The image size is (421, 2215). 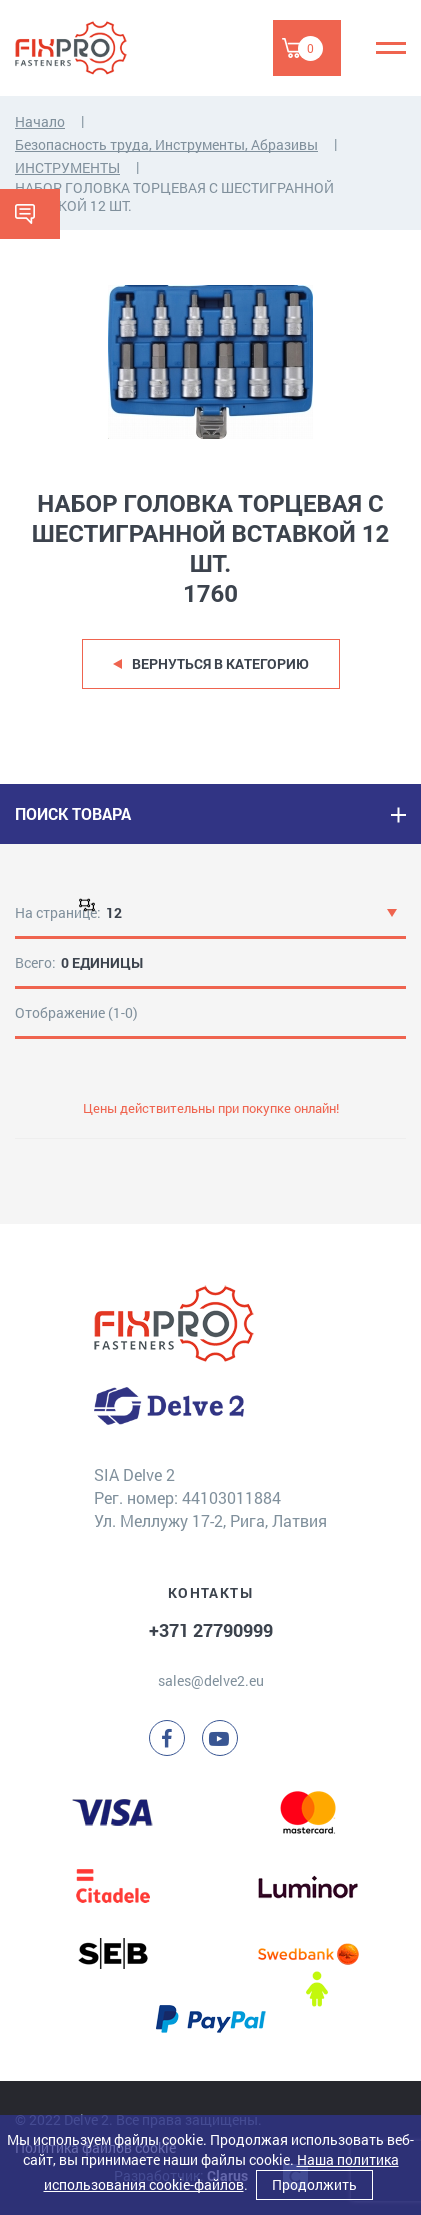 I want to click on ungroup selected objects, so click(x=87, y=905).